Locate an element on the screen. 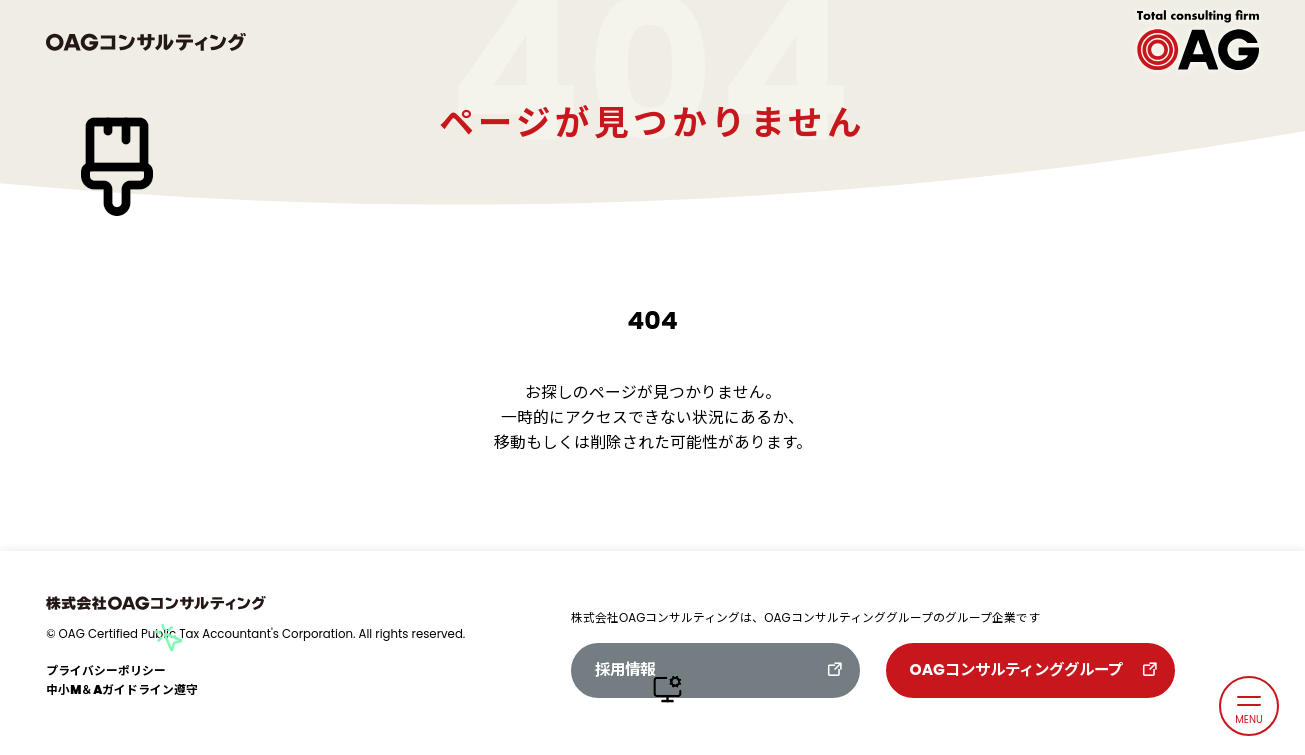 The width and height of the screenshot is (1305, 755). access display settings is located at coordinates (667, 689).